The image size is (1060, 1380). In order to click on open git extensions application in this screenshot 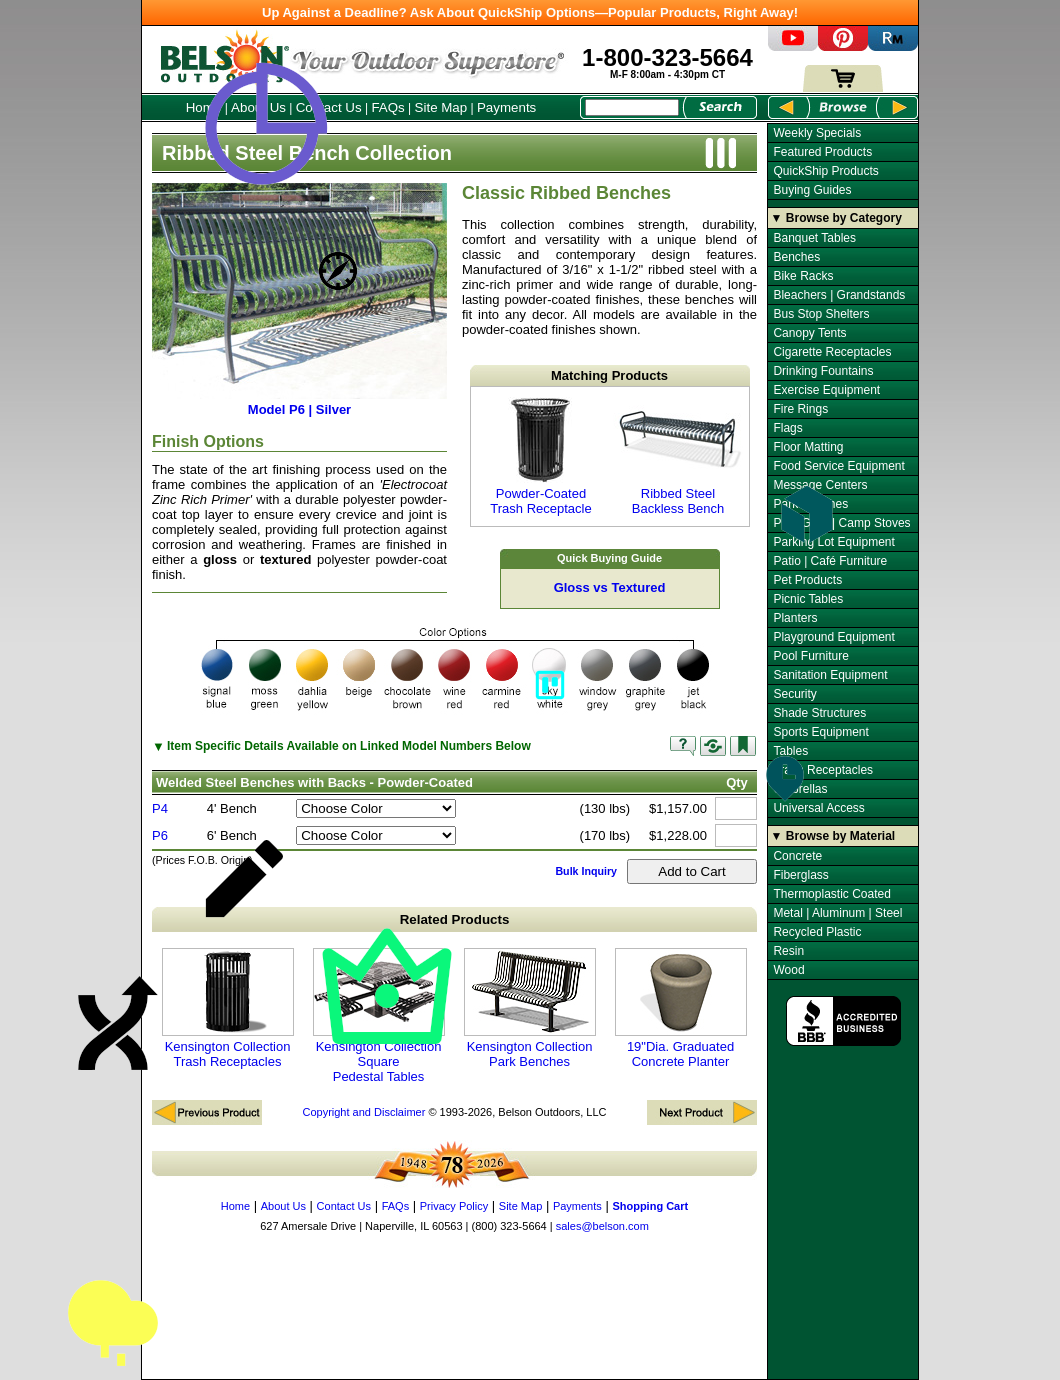, I will do `click(118, 1023)`.